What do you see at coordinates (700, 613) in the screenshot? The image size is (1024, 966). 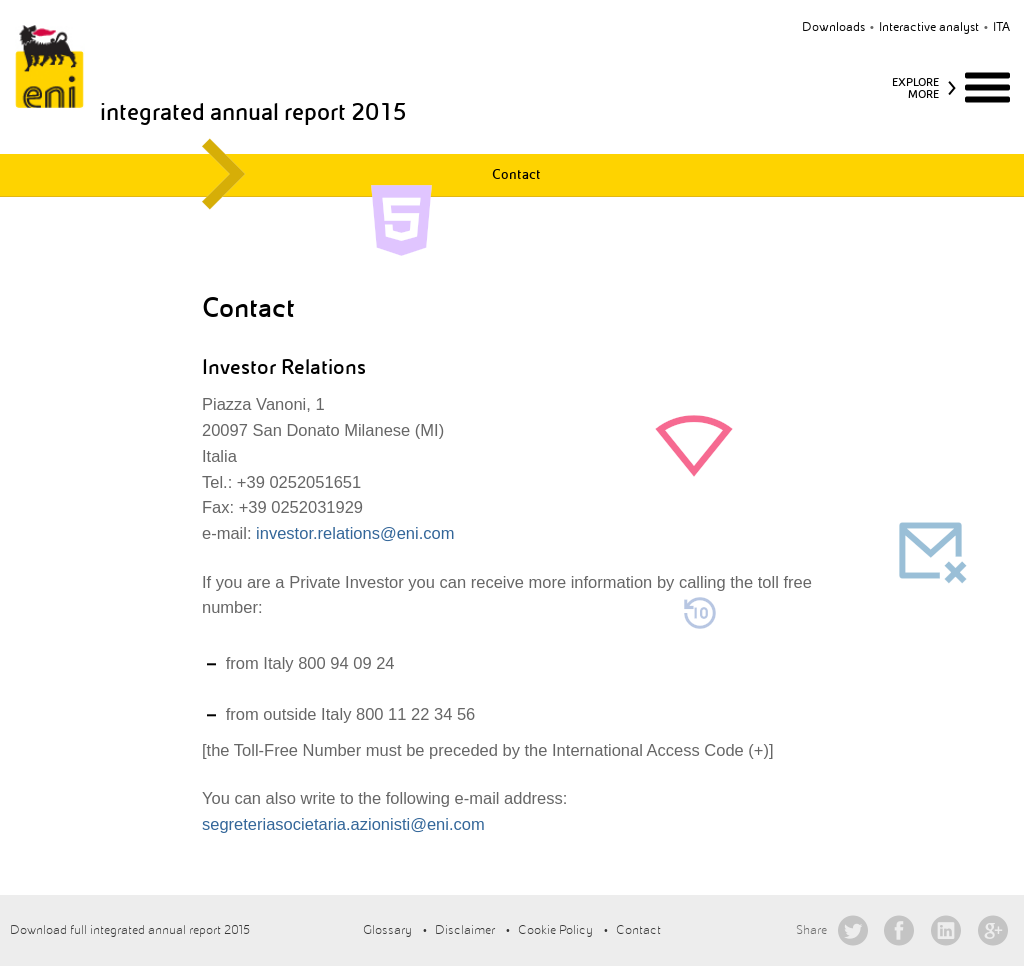 I see `skip back 10 seconds in playback` at bounding box center [700, 613].